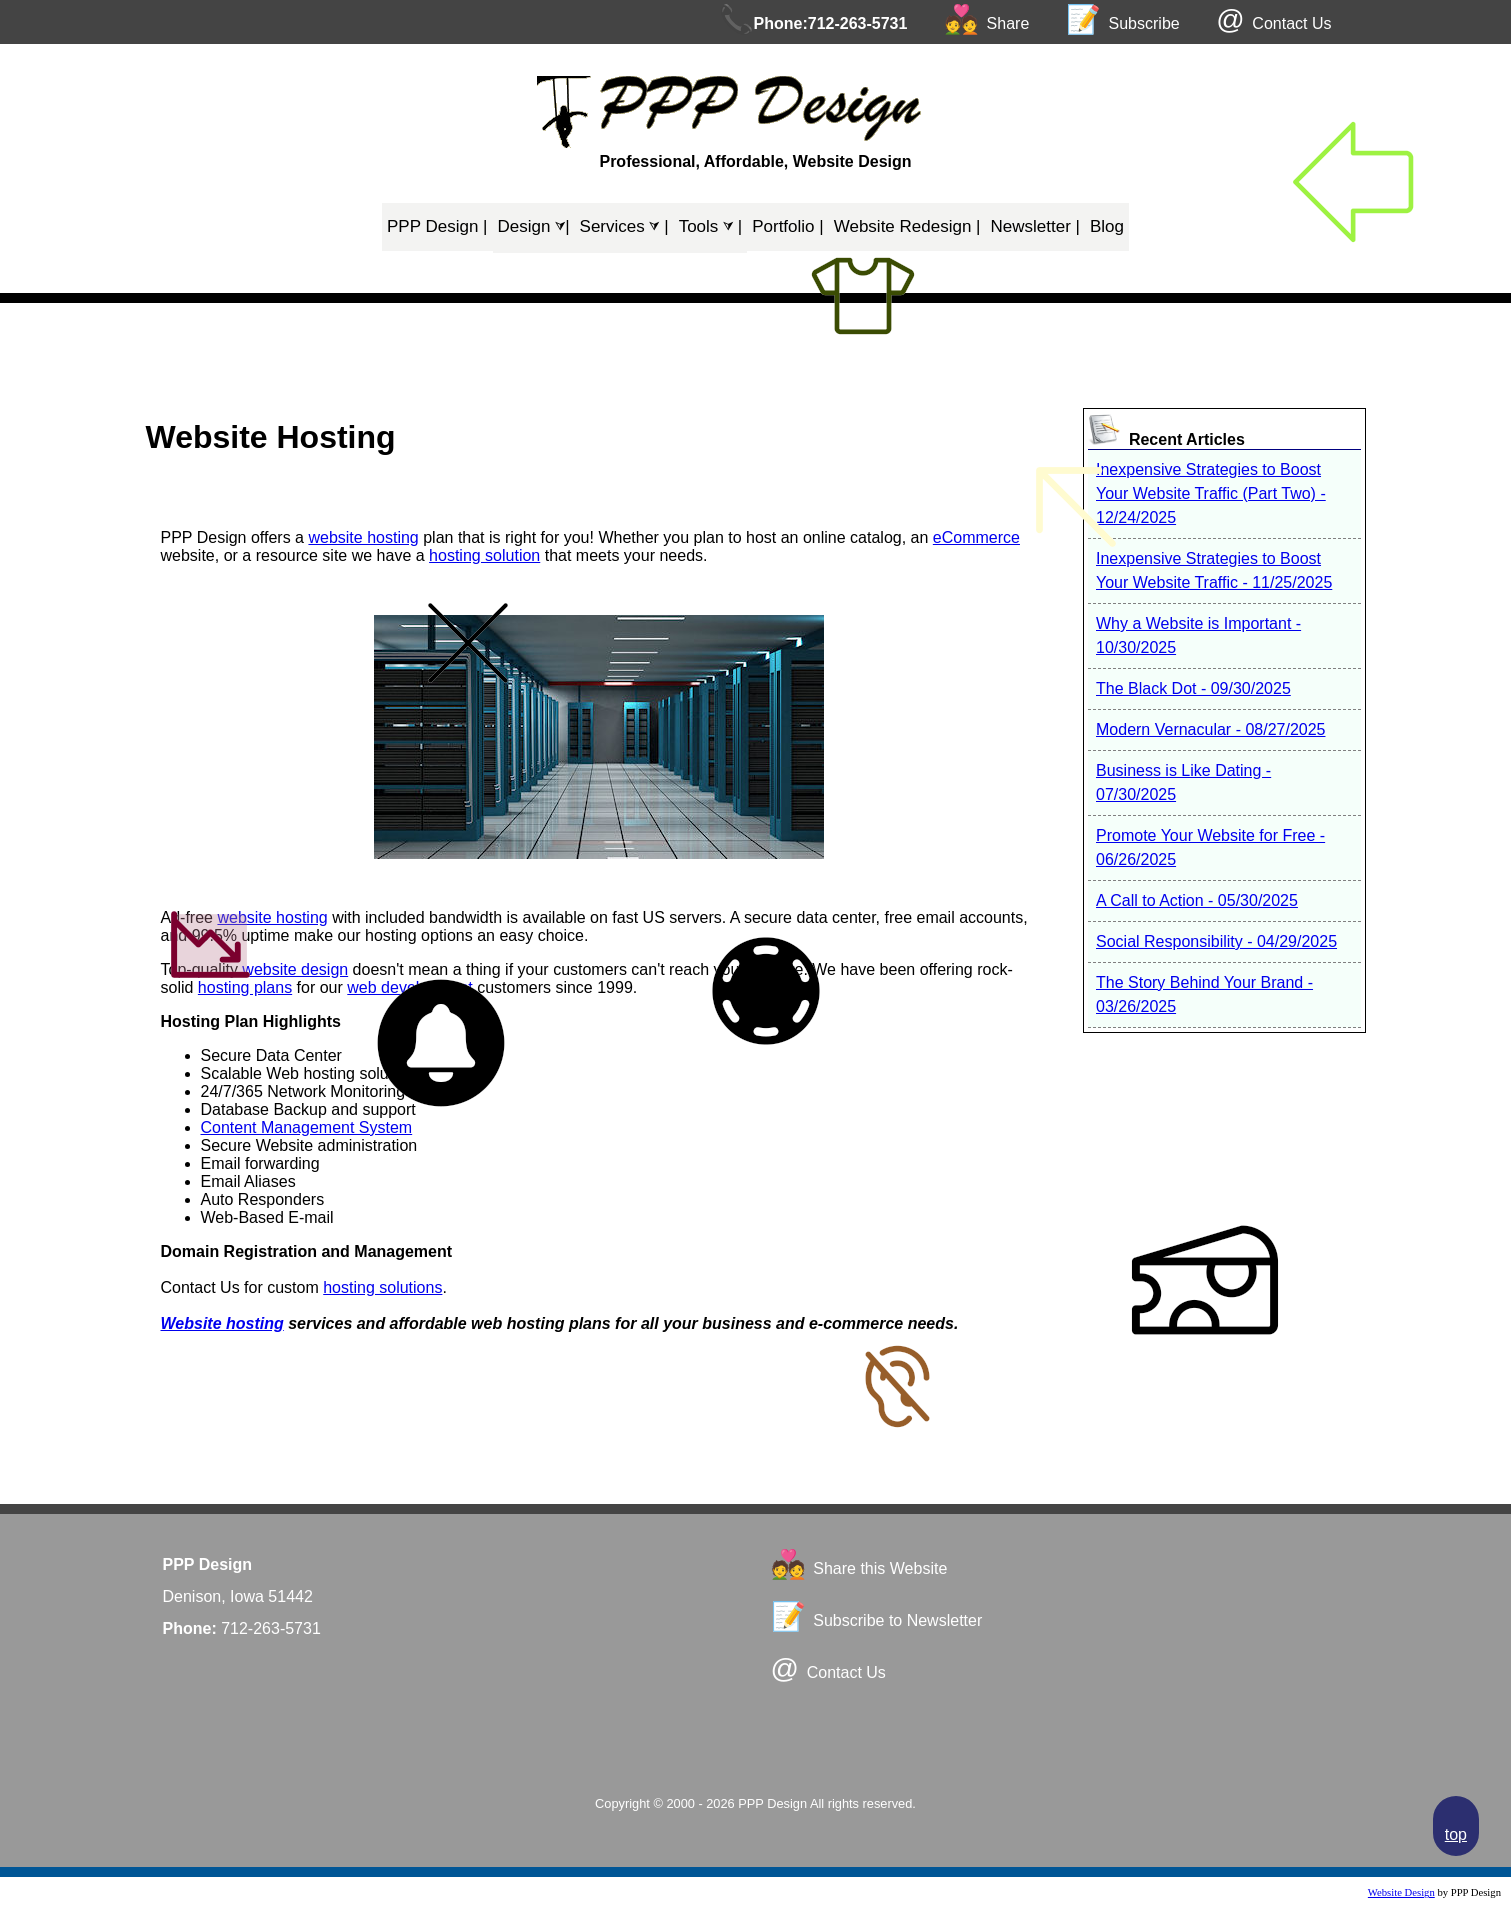 The image size is (1511, 1908). What do you see at coordinates (897, 1386) in the screenshot?
I see `indicates hearing assistance is disabled` at bounding box center [897, 1386].